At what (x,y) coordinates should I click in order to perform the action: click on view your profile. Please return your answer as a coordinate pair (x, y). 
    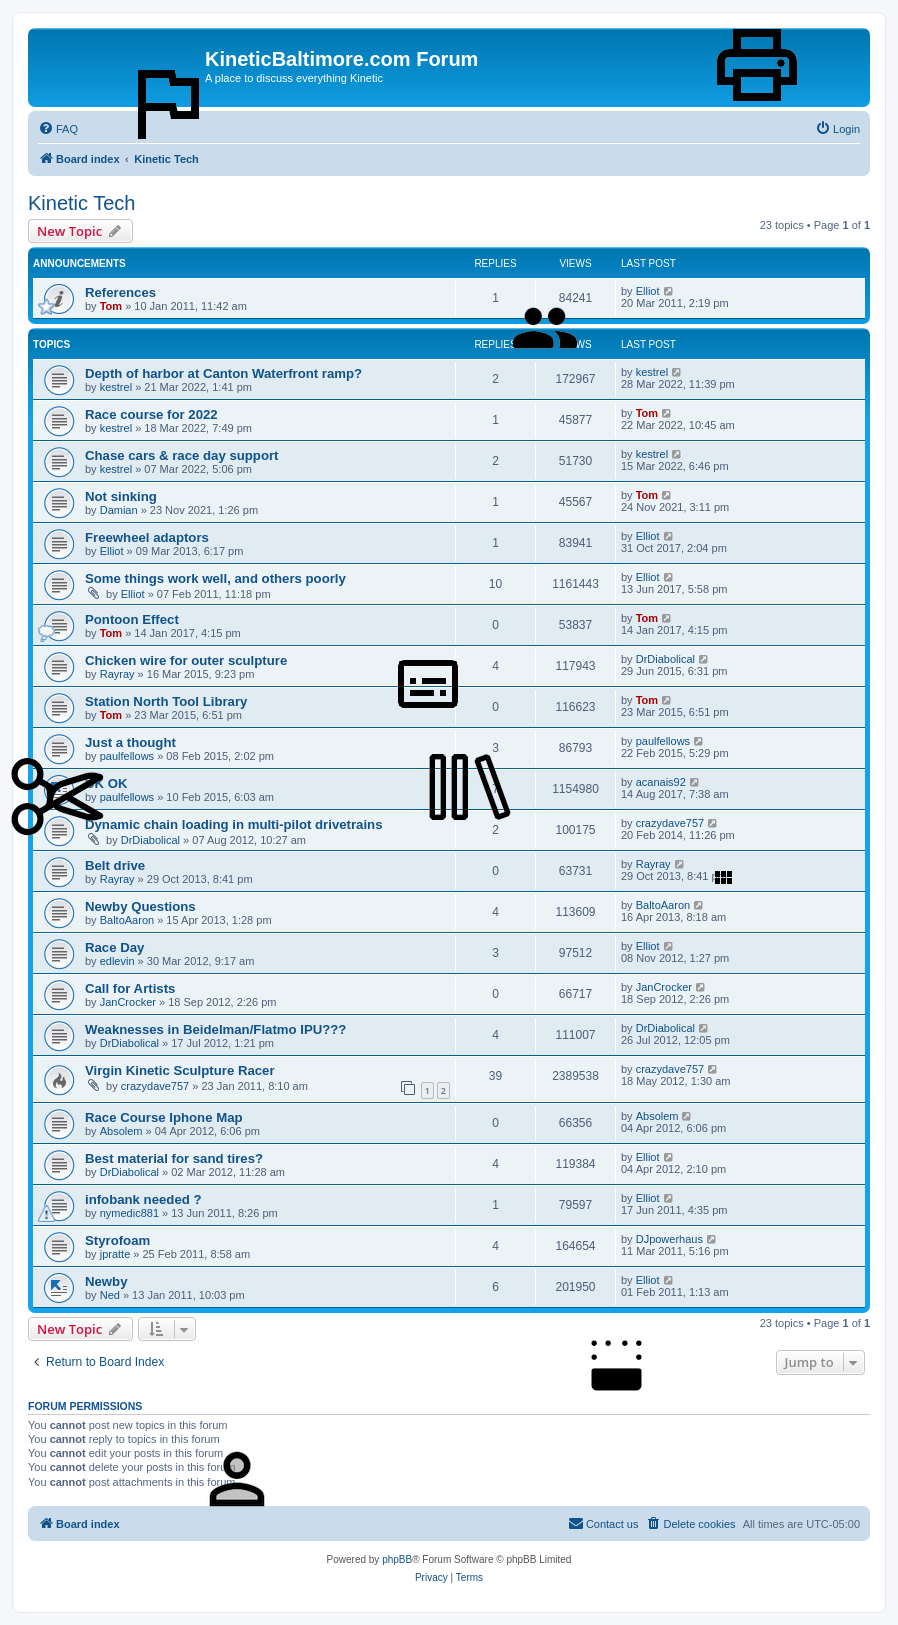
    Looking at the image, I should click on (237, 1479).